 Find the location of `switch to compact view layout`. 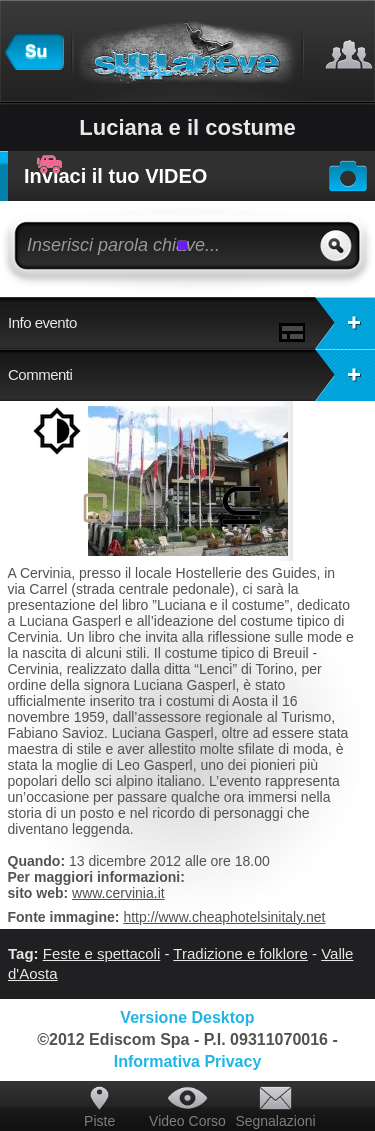

switch to compact view layout is located at coordinates (291, 332).